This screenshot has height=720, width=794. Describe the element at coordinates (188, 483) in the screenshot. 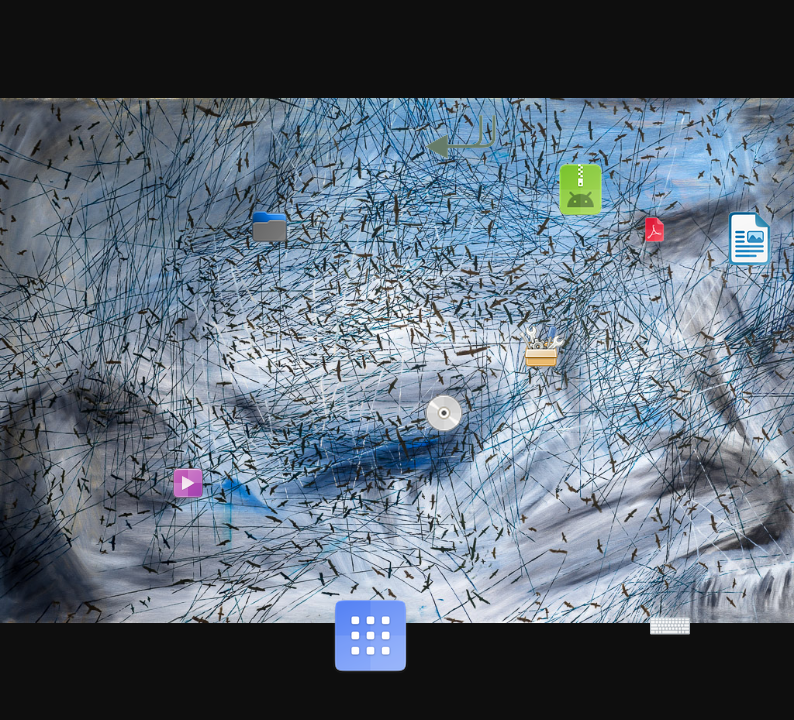

I see `access media codec settings` at that location.